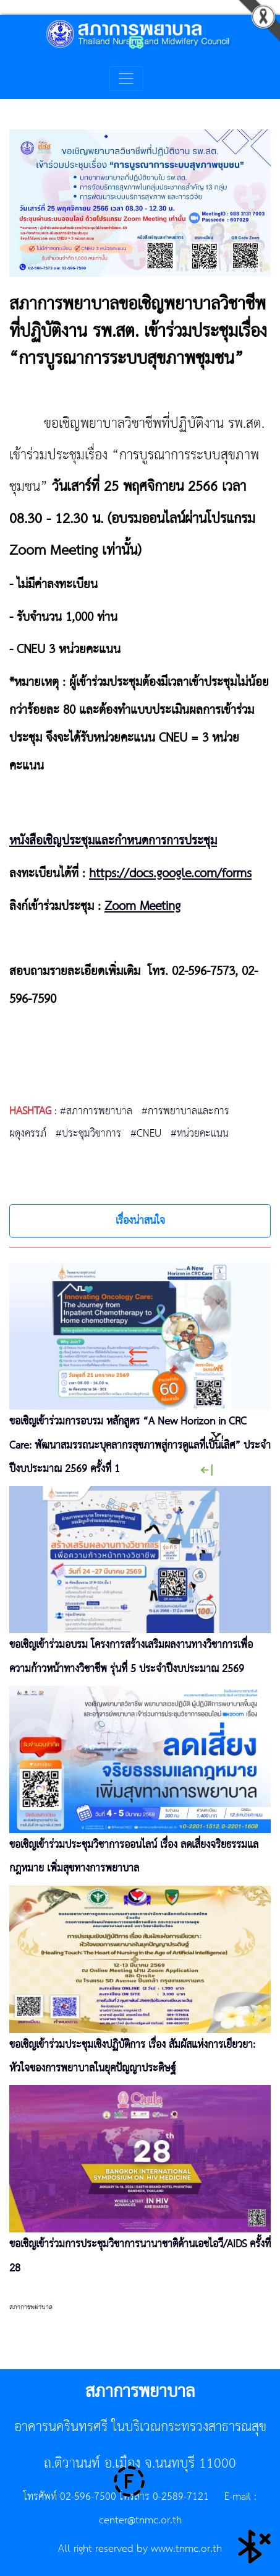  Describe the element at coordinates (129, 2481) in the screenshot. I see `indicates a draft or pending status` at that location.